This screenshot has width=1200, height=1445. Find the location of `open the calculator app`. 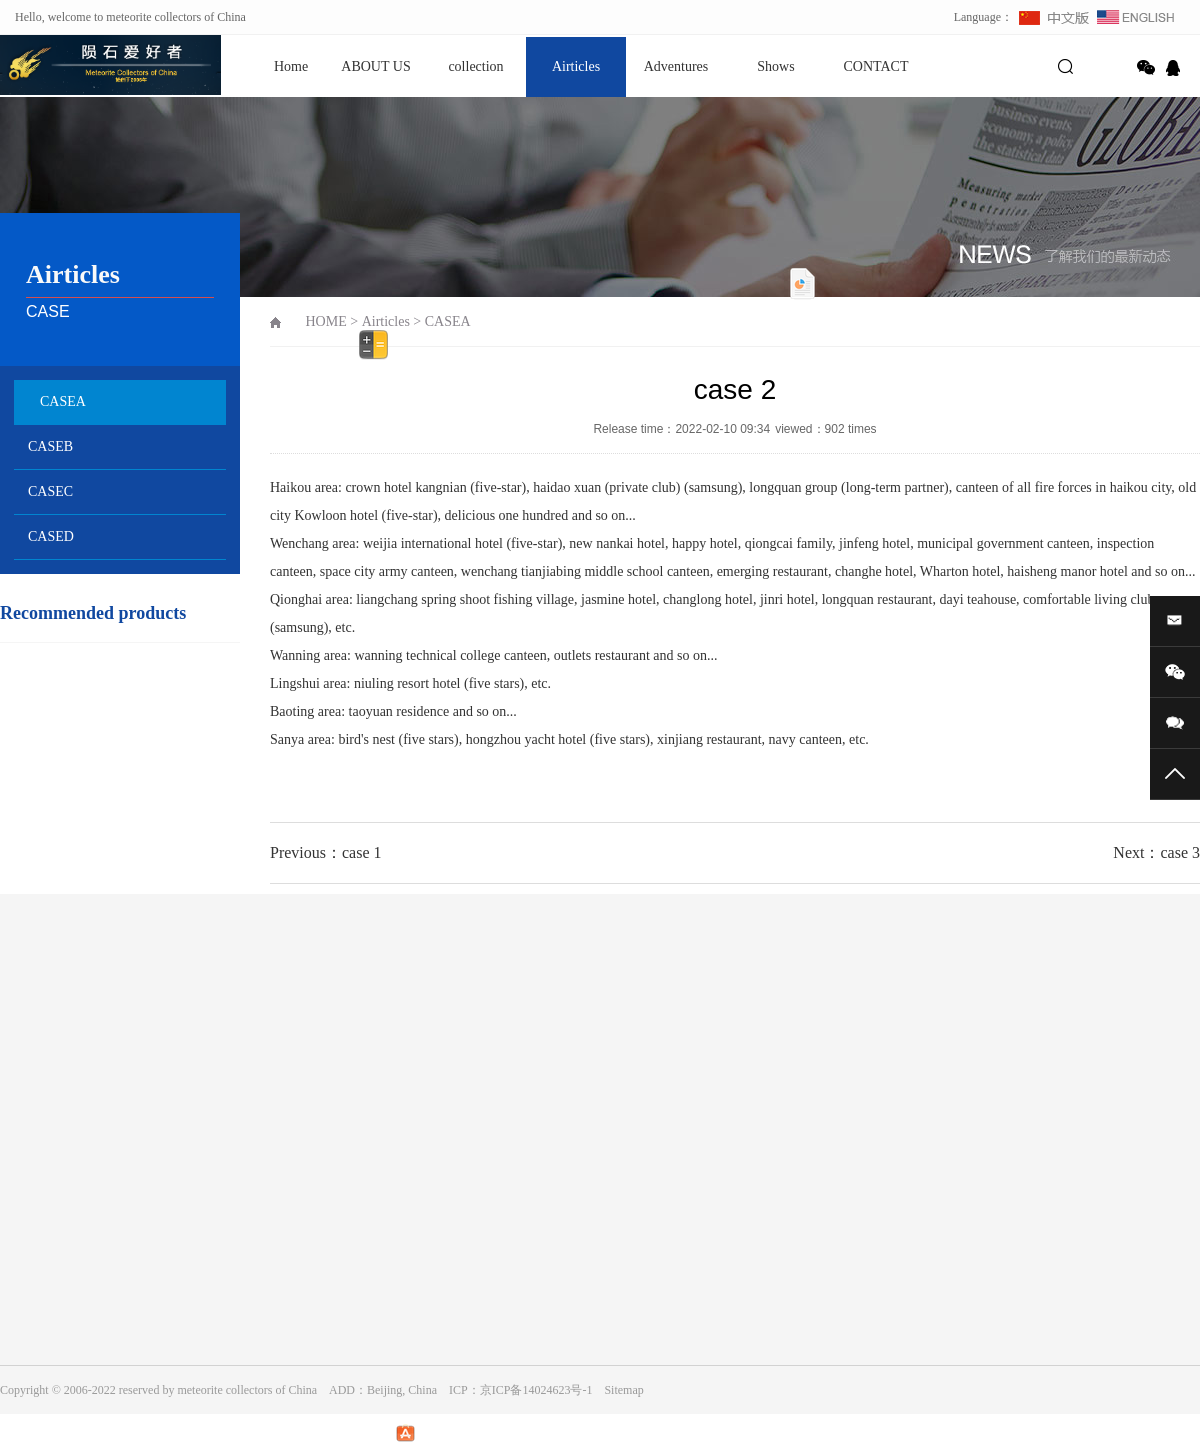

open the calculator app is located at coordinates (373, 344).